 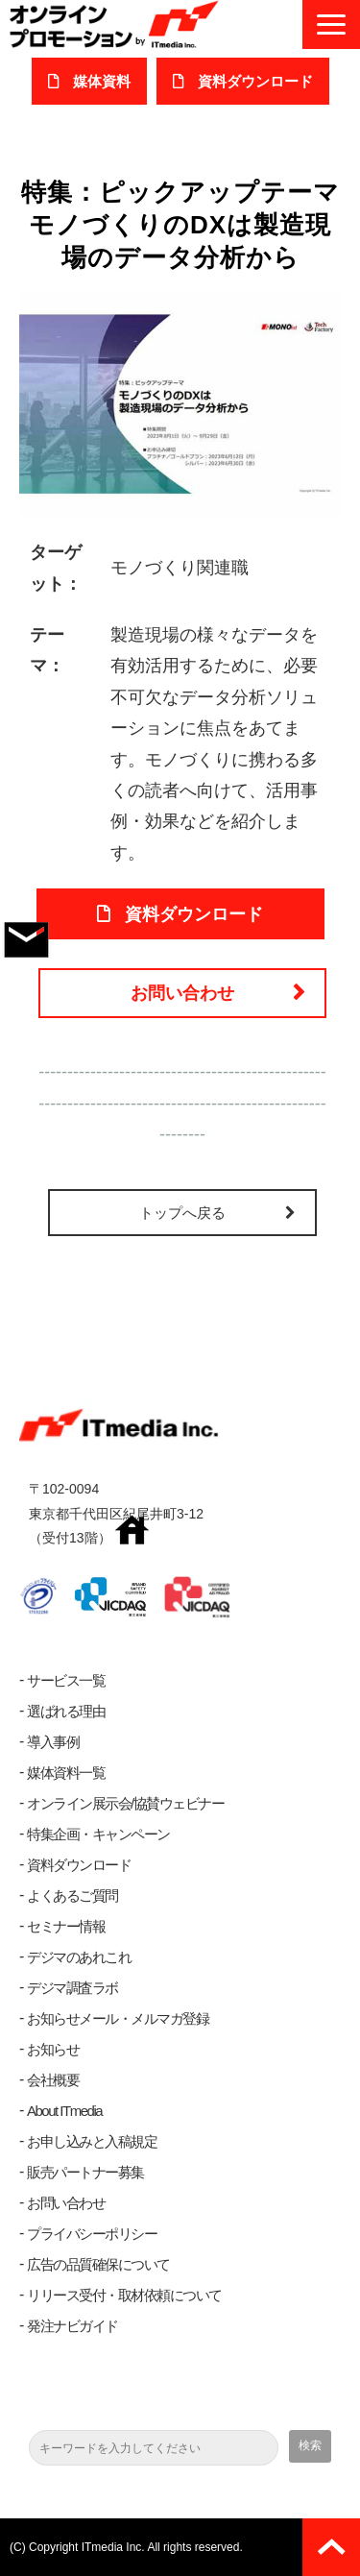 I want to click on access your email inbox, so click(x=26, y=939).